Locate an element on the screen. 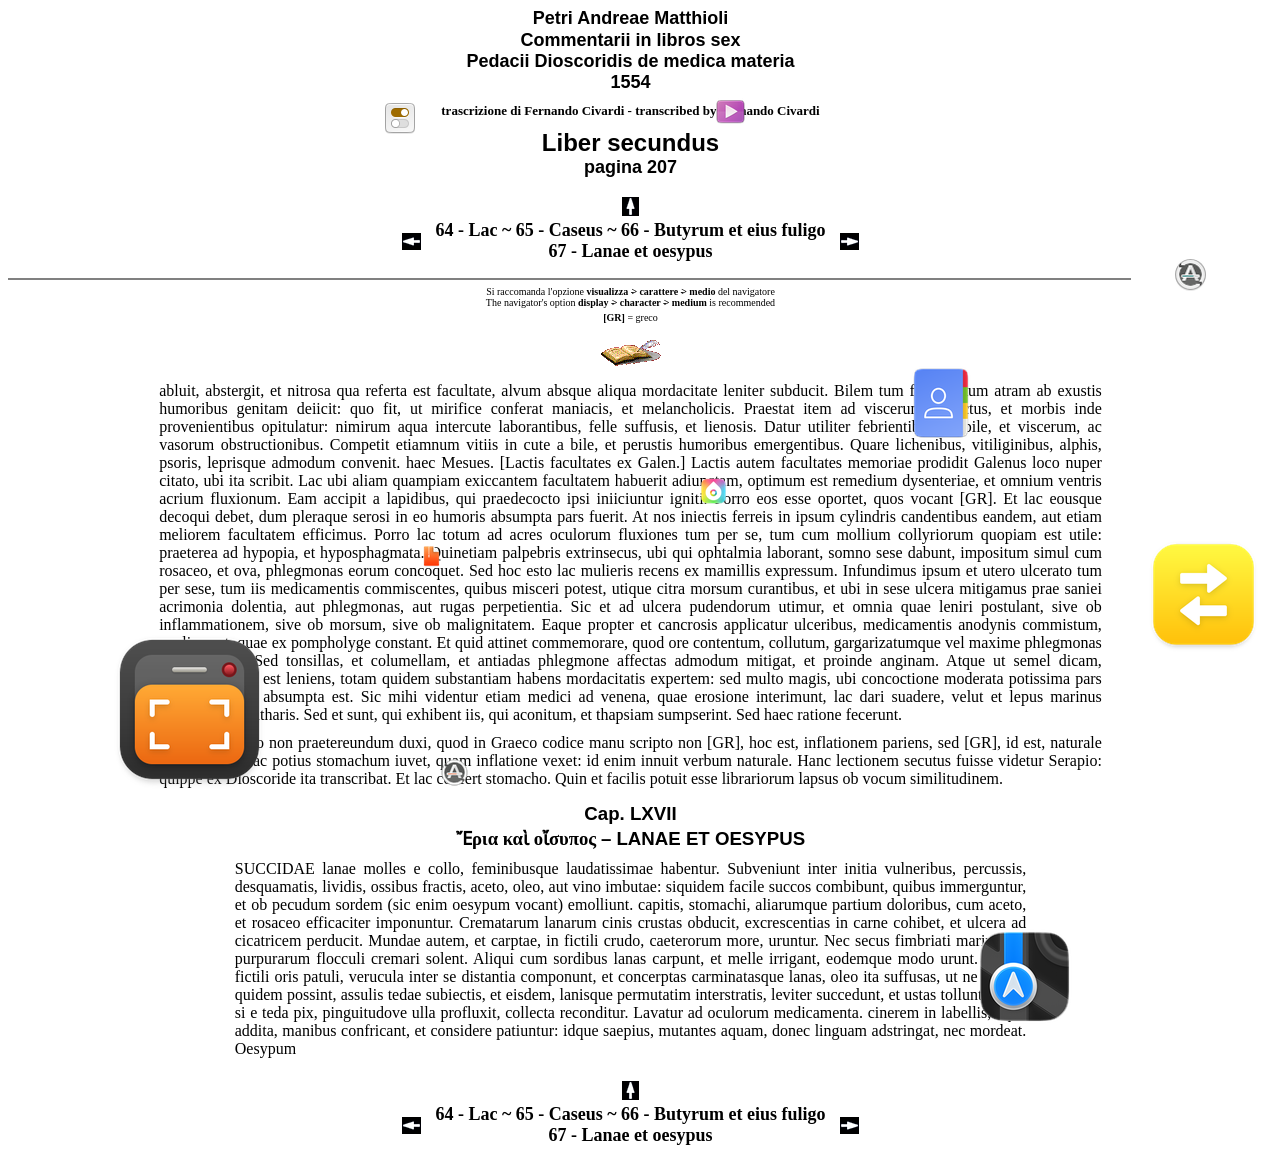  open system settings or preferences is located at coordinates (400, 118).